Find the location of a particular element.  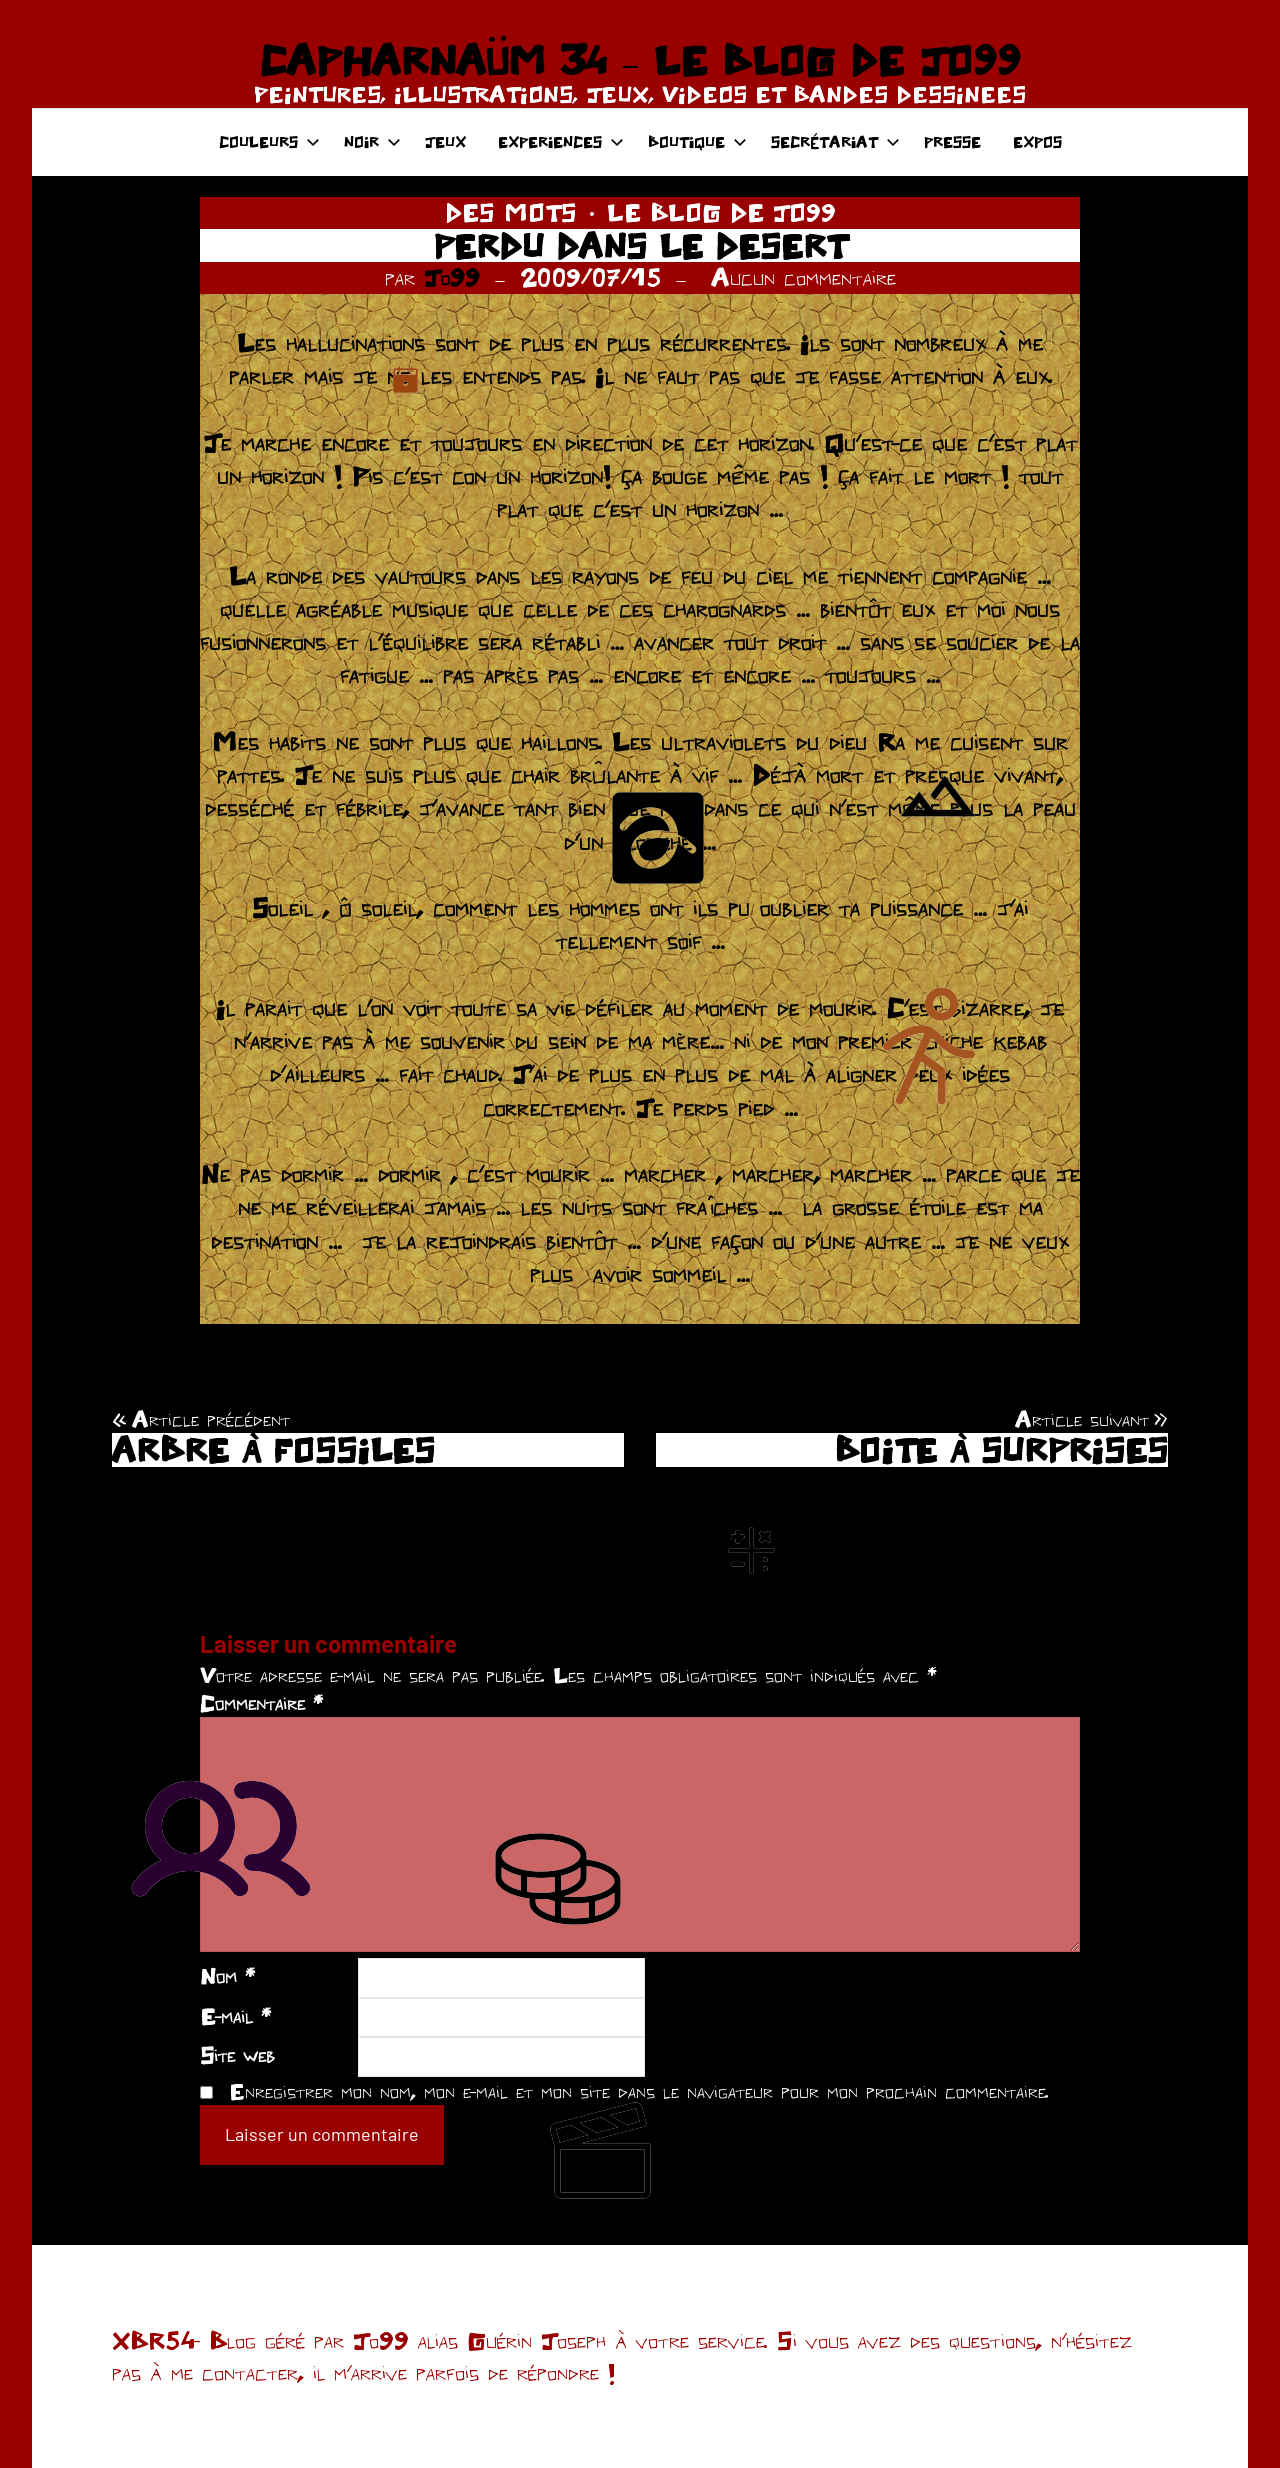

view your coin balance or currency is located at coordinates (558, 1879).